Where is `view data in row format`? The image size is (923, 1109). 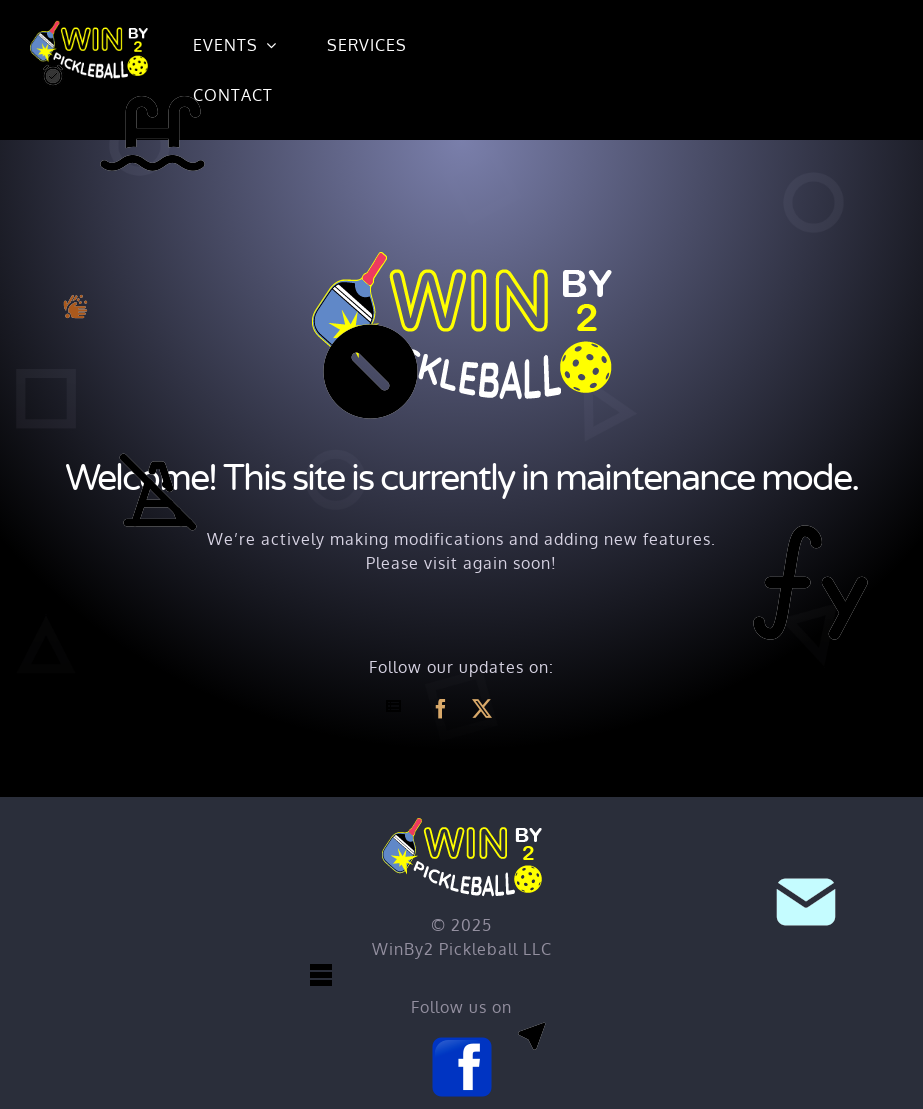
view data in row format is located at coordinates (321, 975).